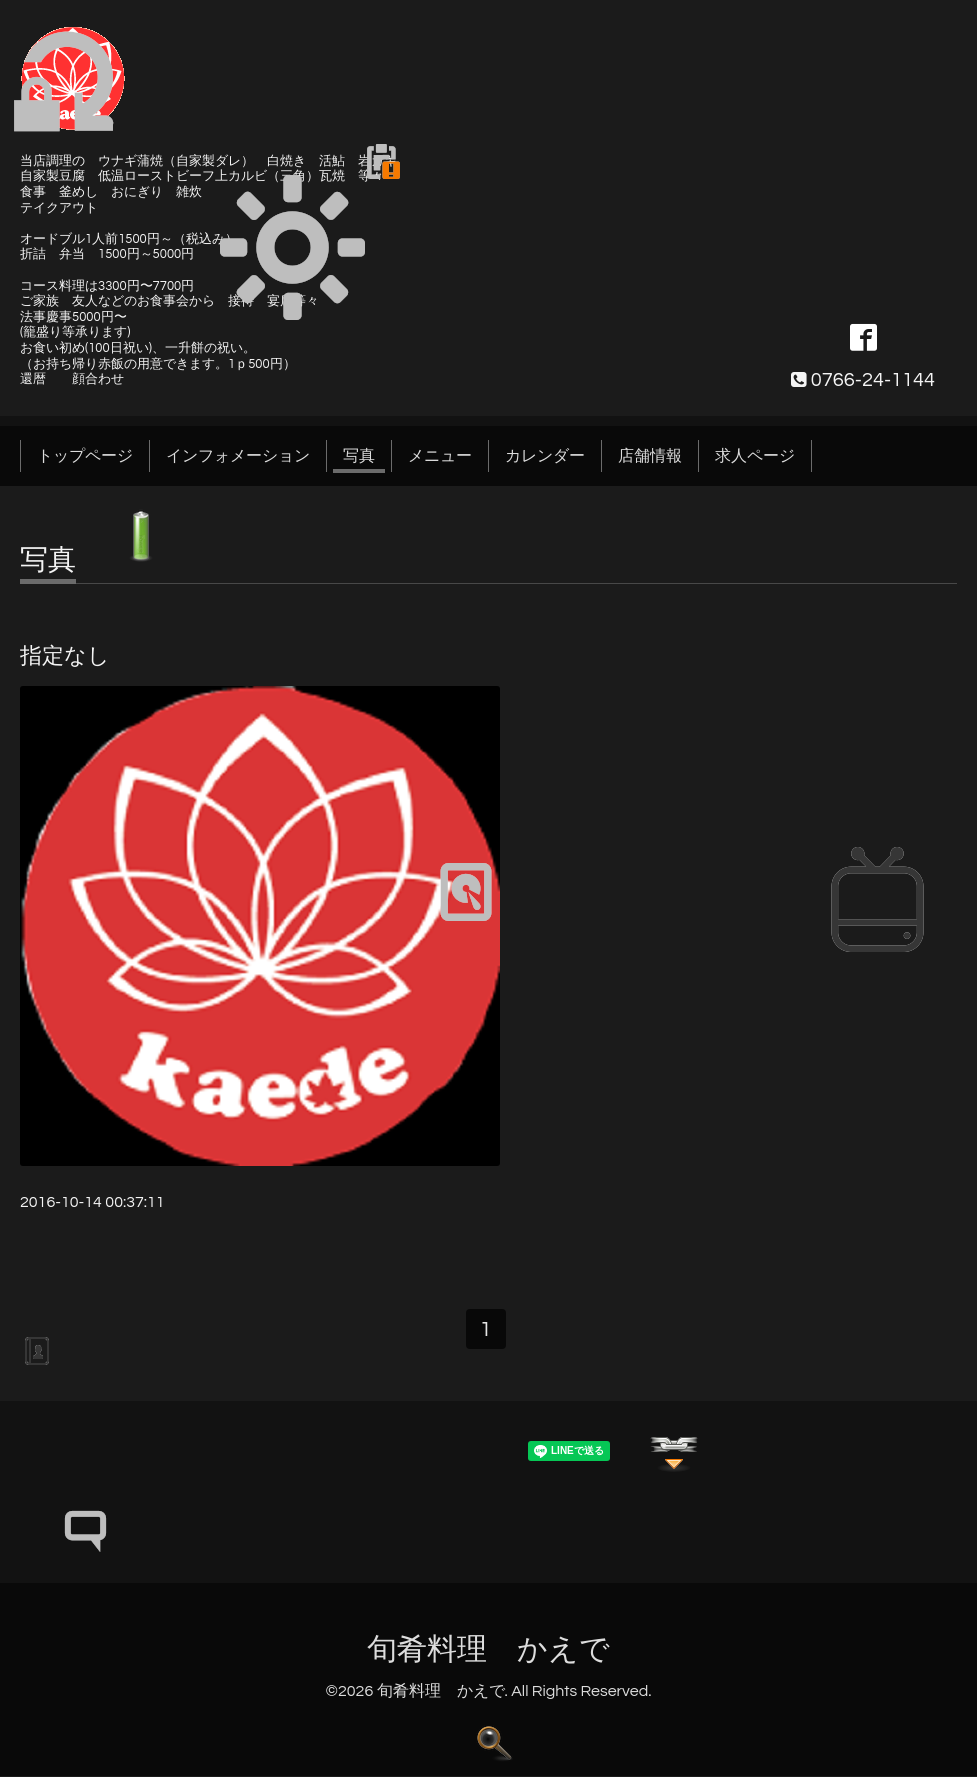  I want to click on open video player app, so click(877, 899).